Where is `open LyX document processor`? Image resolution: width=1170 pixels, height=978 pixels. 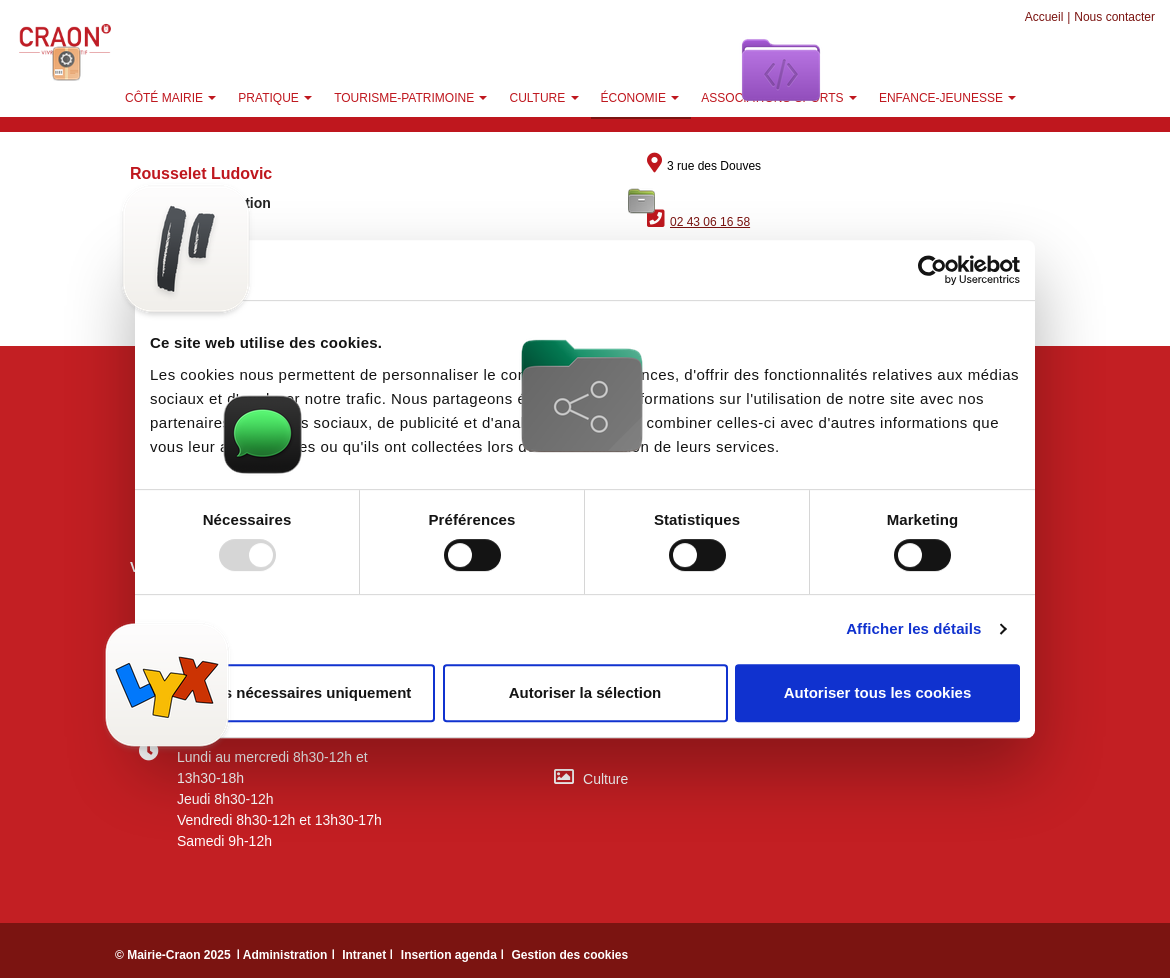
open LyX document processor is located at coordinates (167, 685).